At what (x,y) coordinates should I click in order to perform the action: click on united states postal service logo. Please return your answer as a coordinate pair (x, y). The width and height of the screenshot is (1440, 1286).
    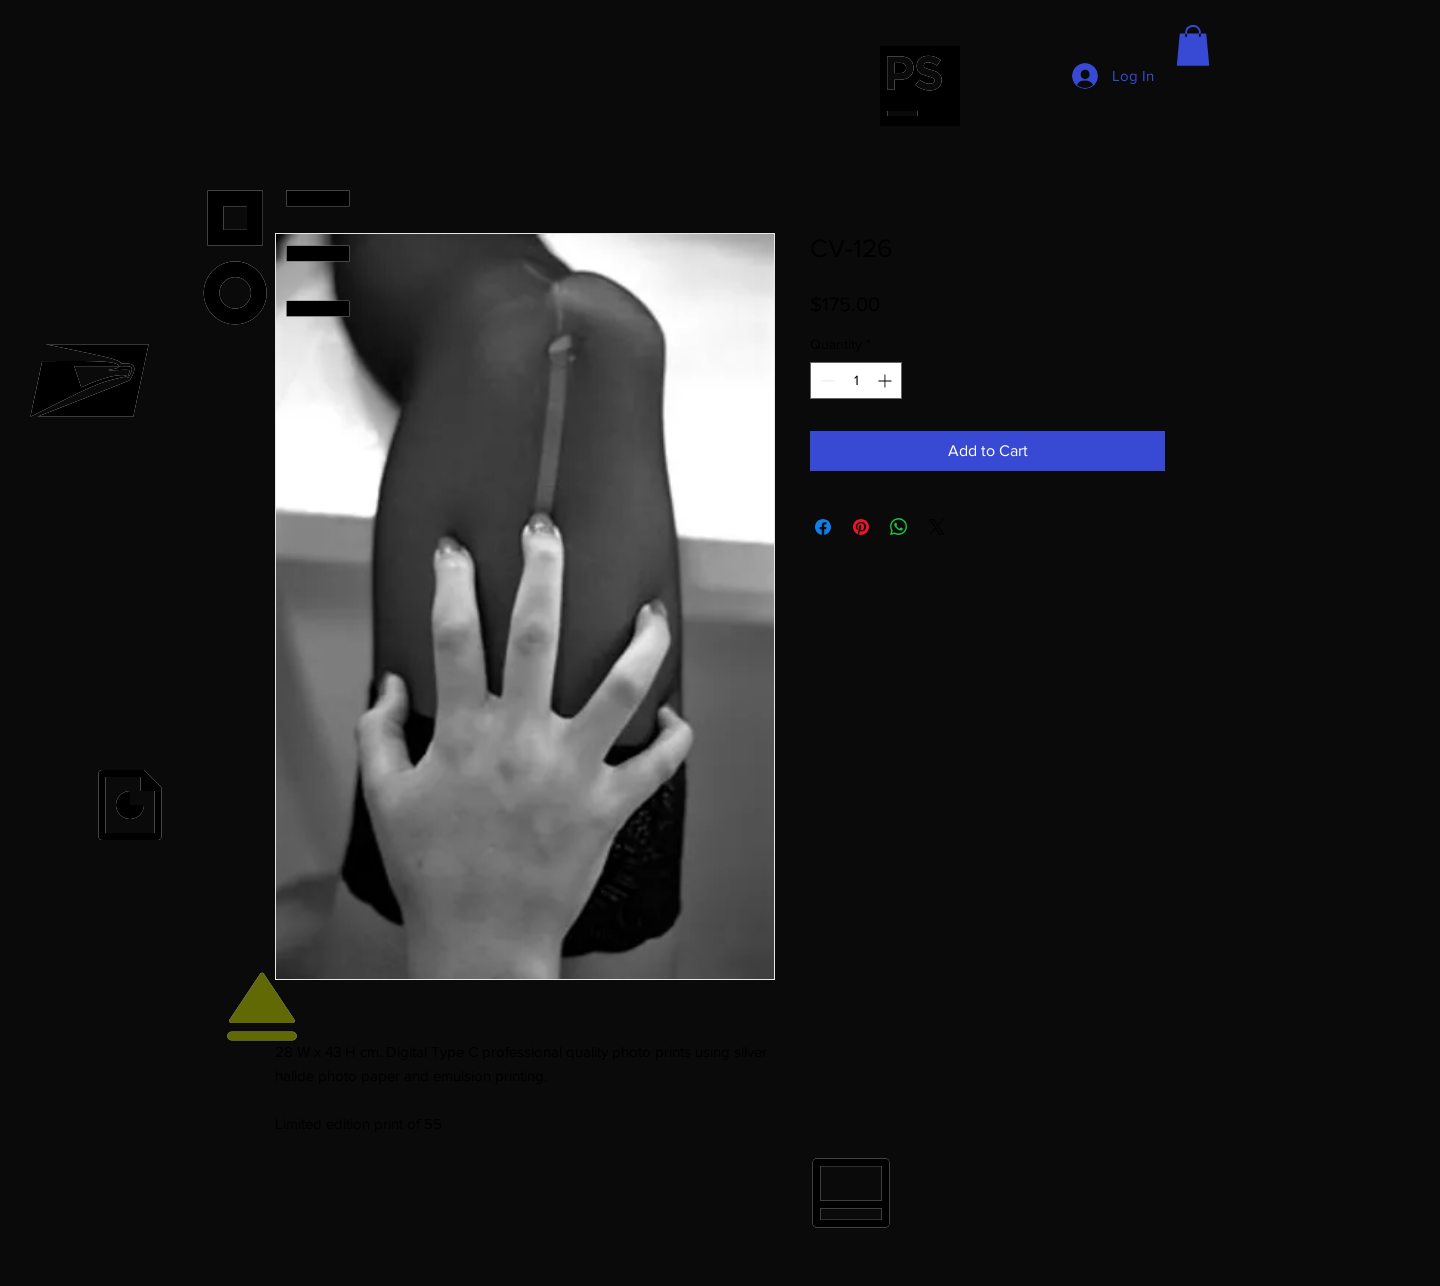
    Looking at the image, I should click on (89, 380).